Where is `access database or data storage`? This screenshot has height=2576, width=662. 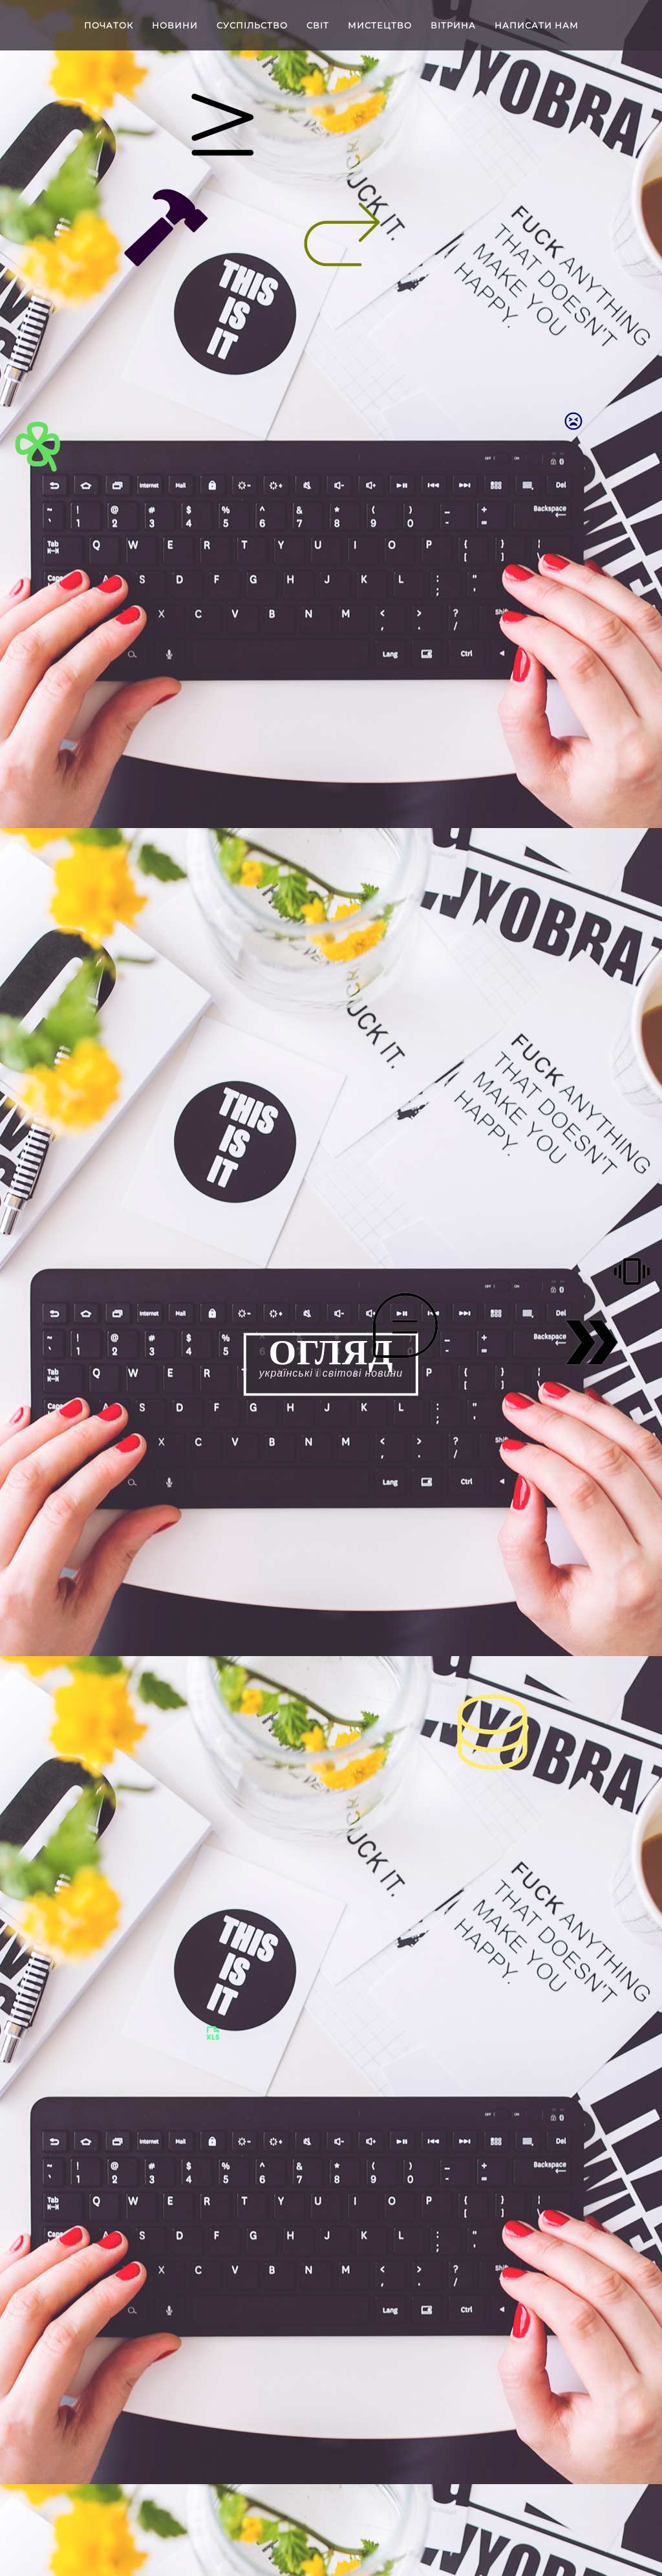
access database or data storage is located at coordinates (492, 1732).